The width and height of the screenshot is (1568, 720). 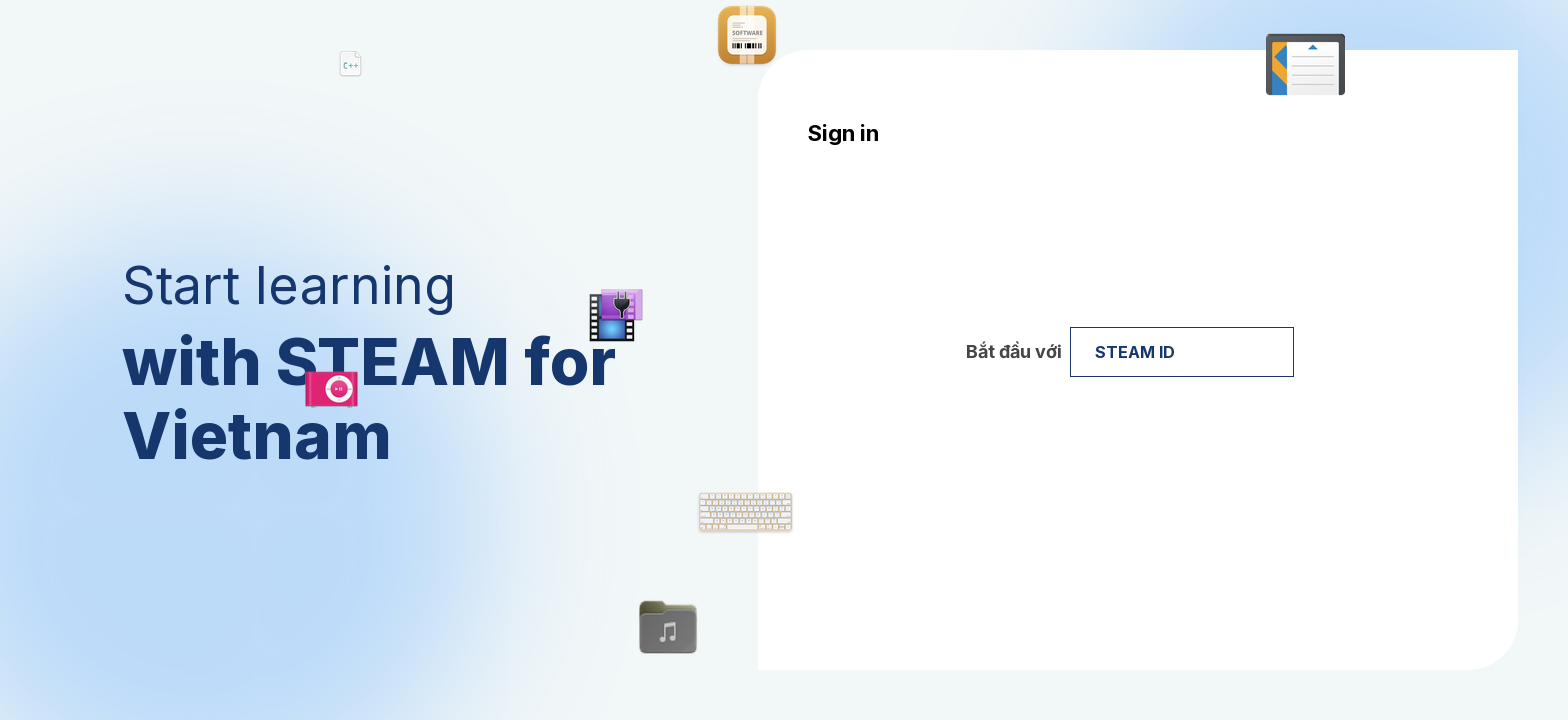 I want to click on access third-party video filters or plugins, so click(x=616, y=315).